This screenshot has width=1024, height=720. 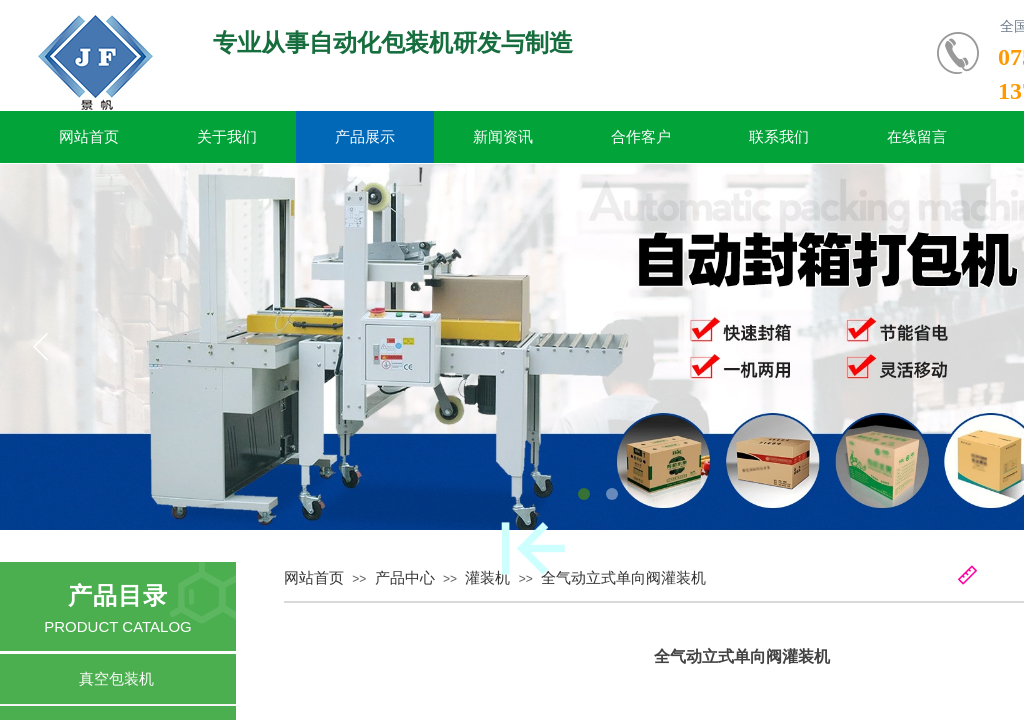 What do you see at coordinates (531, 548) in the screenshot?
I see `collapse panel to the left` at bounding box center [531, 548].